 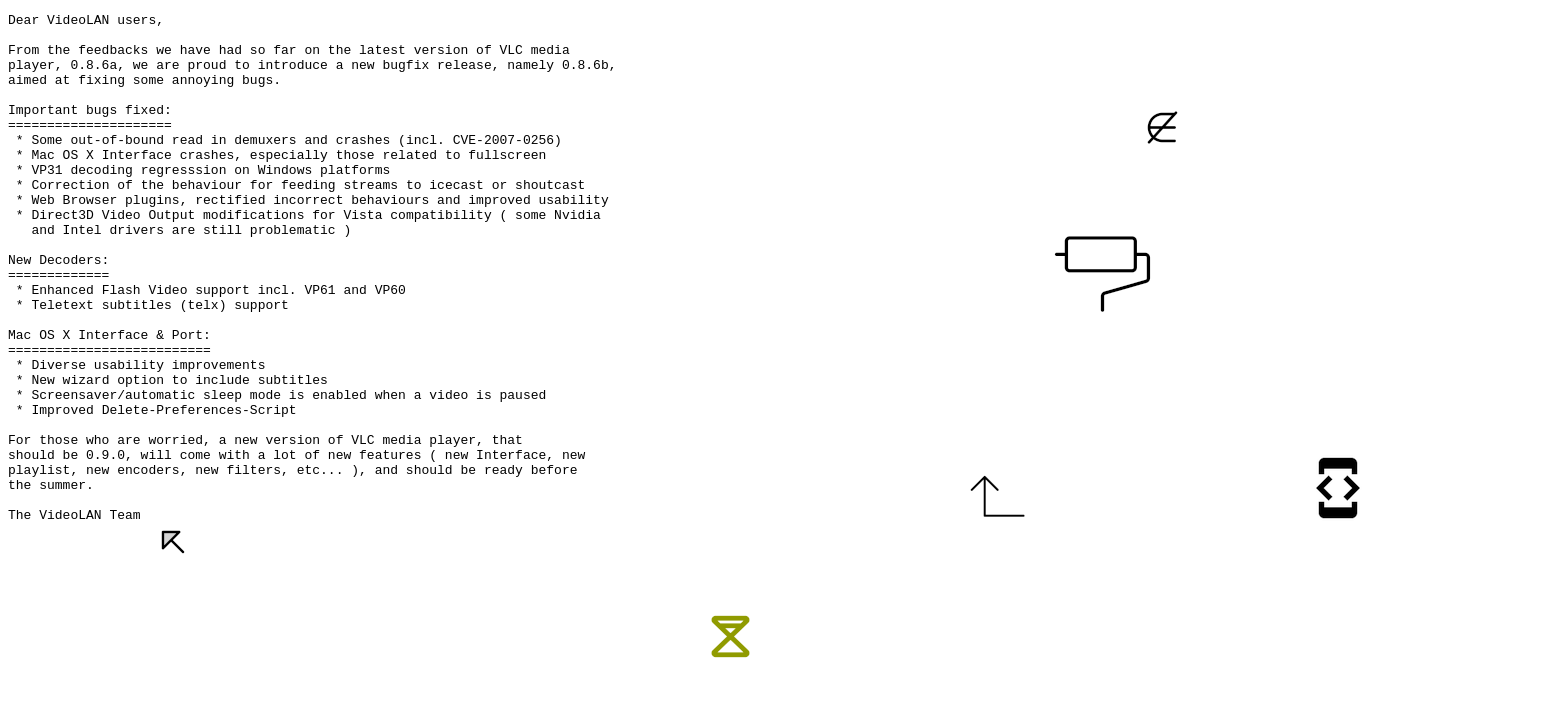 I want to click on indicates high time remaining or early stage of a process, so click(x=730, y=636).